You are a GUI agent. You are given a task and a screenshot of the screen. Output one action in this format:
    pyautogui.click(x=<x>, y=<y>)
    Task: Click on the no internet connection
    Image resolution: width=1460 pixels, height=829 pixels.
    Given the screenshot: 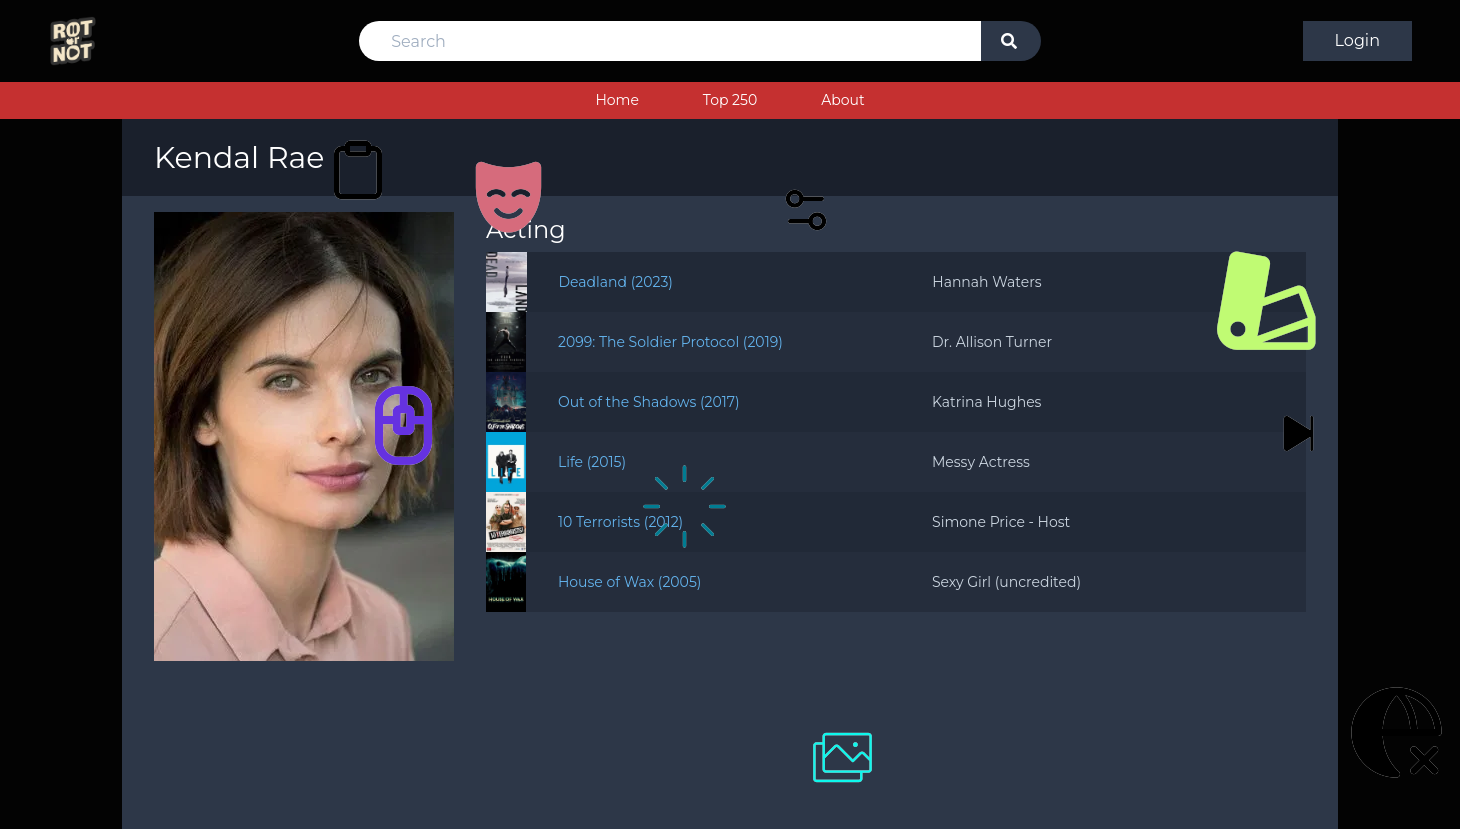 What is the action you would take?
    pyautogui.click(x=1396, y=732)
    